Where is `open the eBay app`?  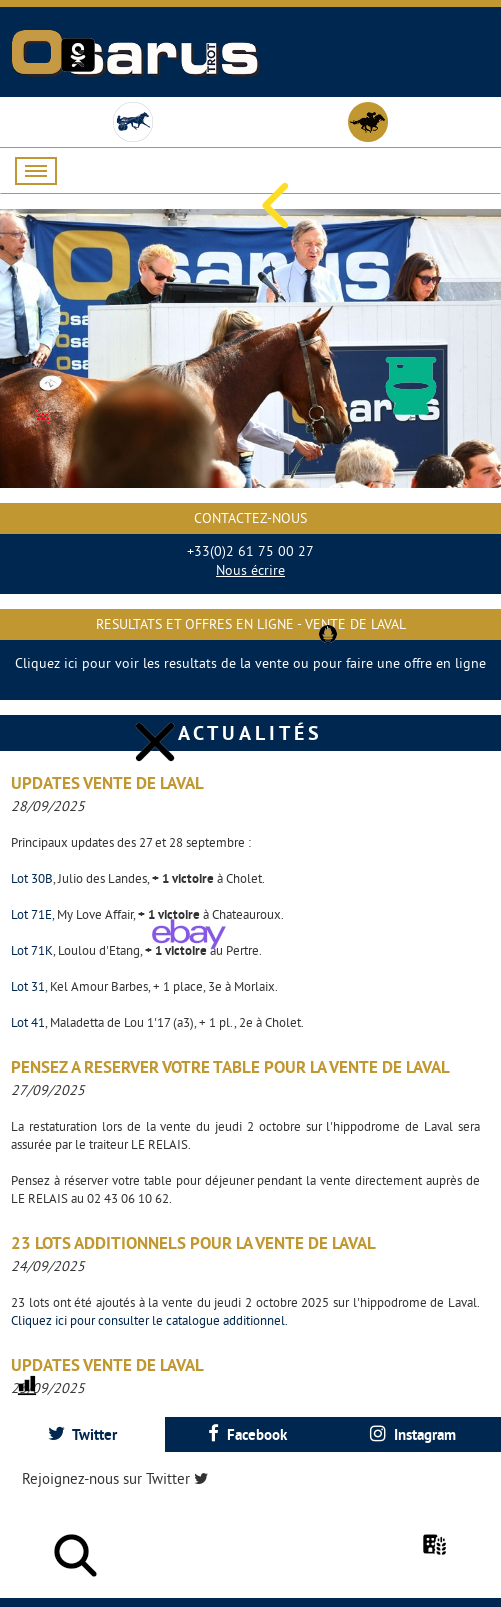 open the eBay app is located at coordinates (189, 934).